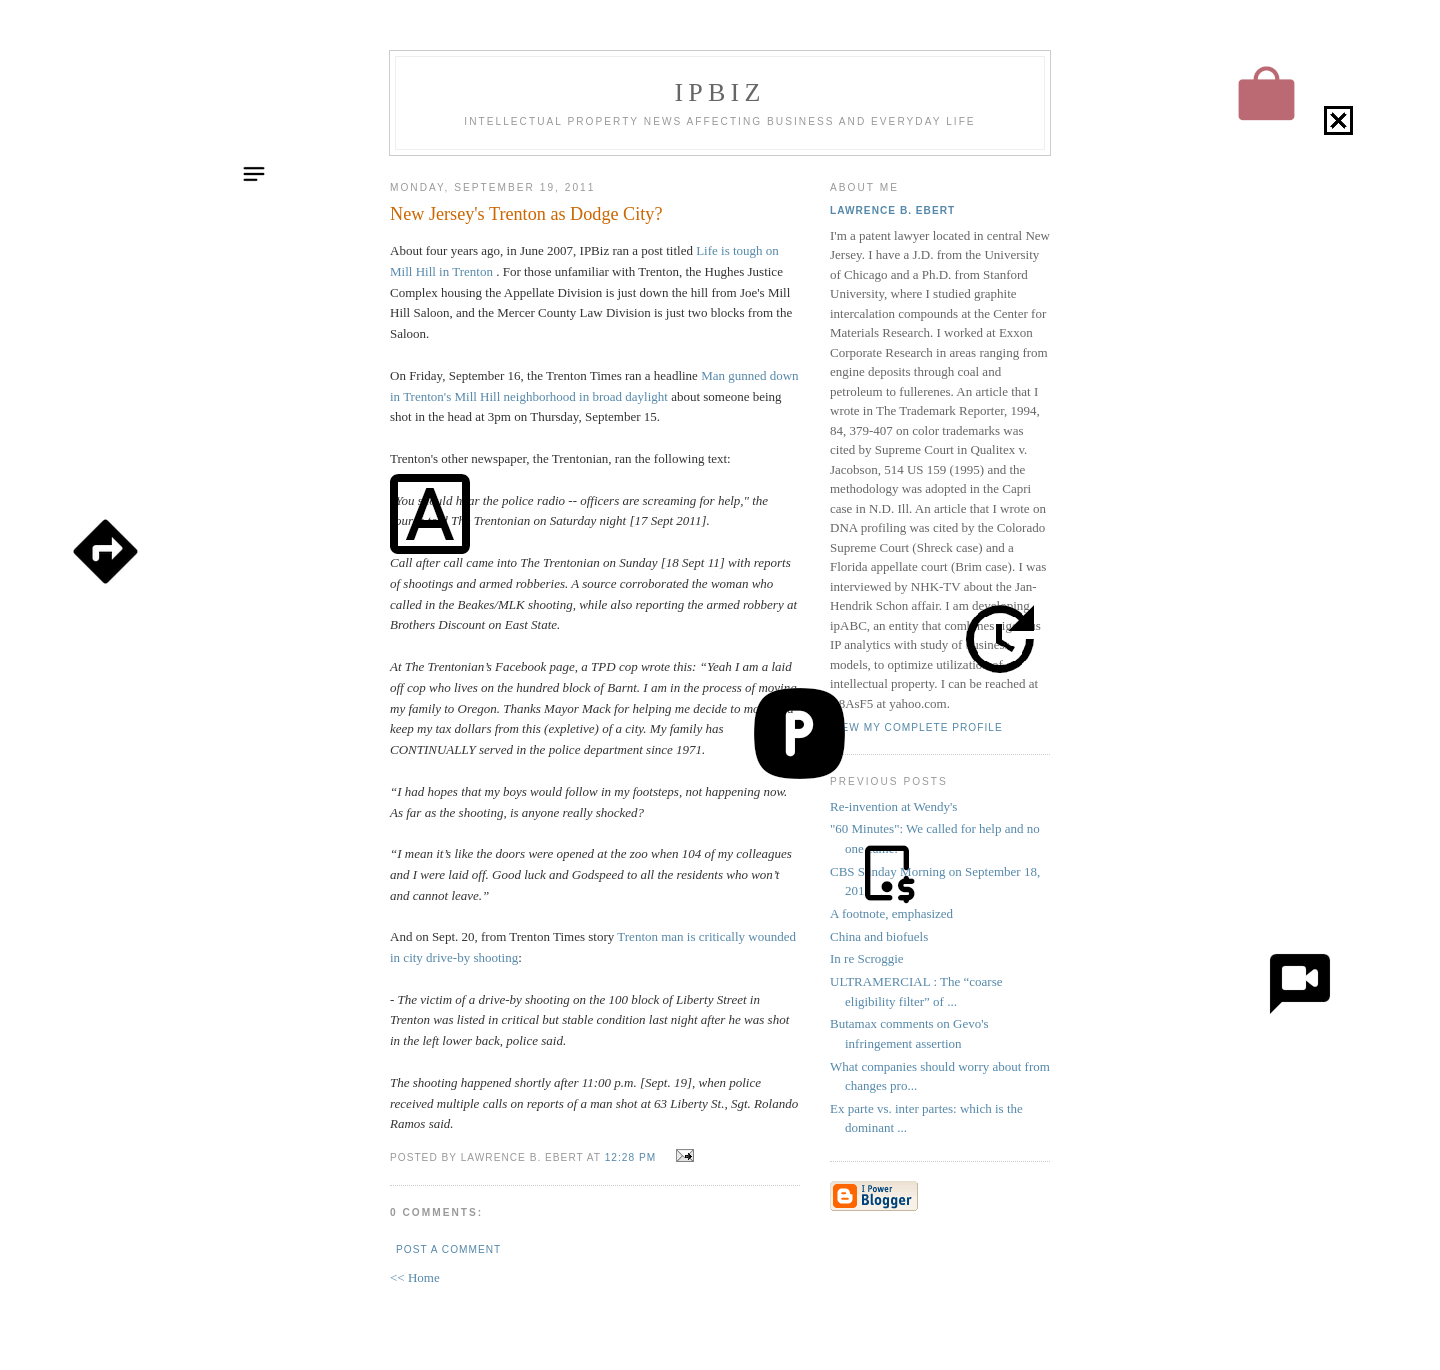 The image size is (1440, 1370). What do you see at coordinates (1300, 984) in the screenshot?
I see `start a video chat` at bounding box center [1300, 984].